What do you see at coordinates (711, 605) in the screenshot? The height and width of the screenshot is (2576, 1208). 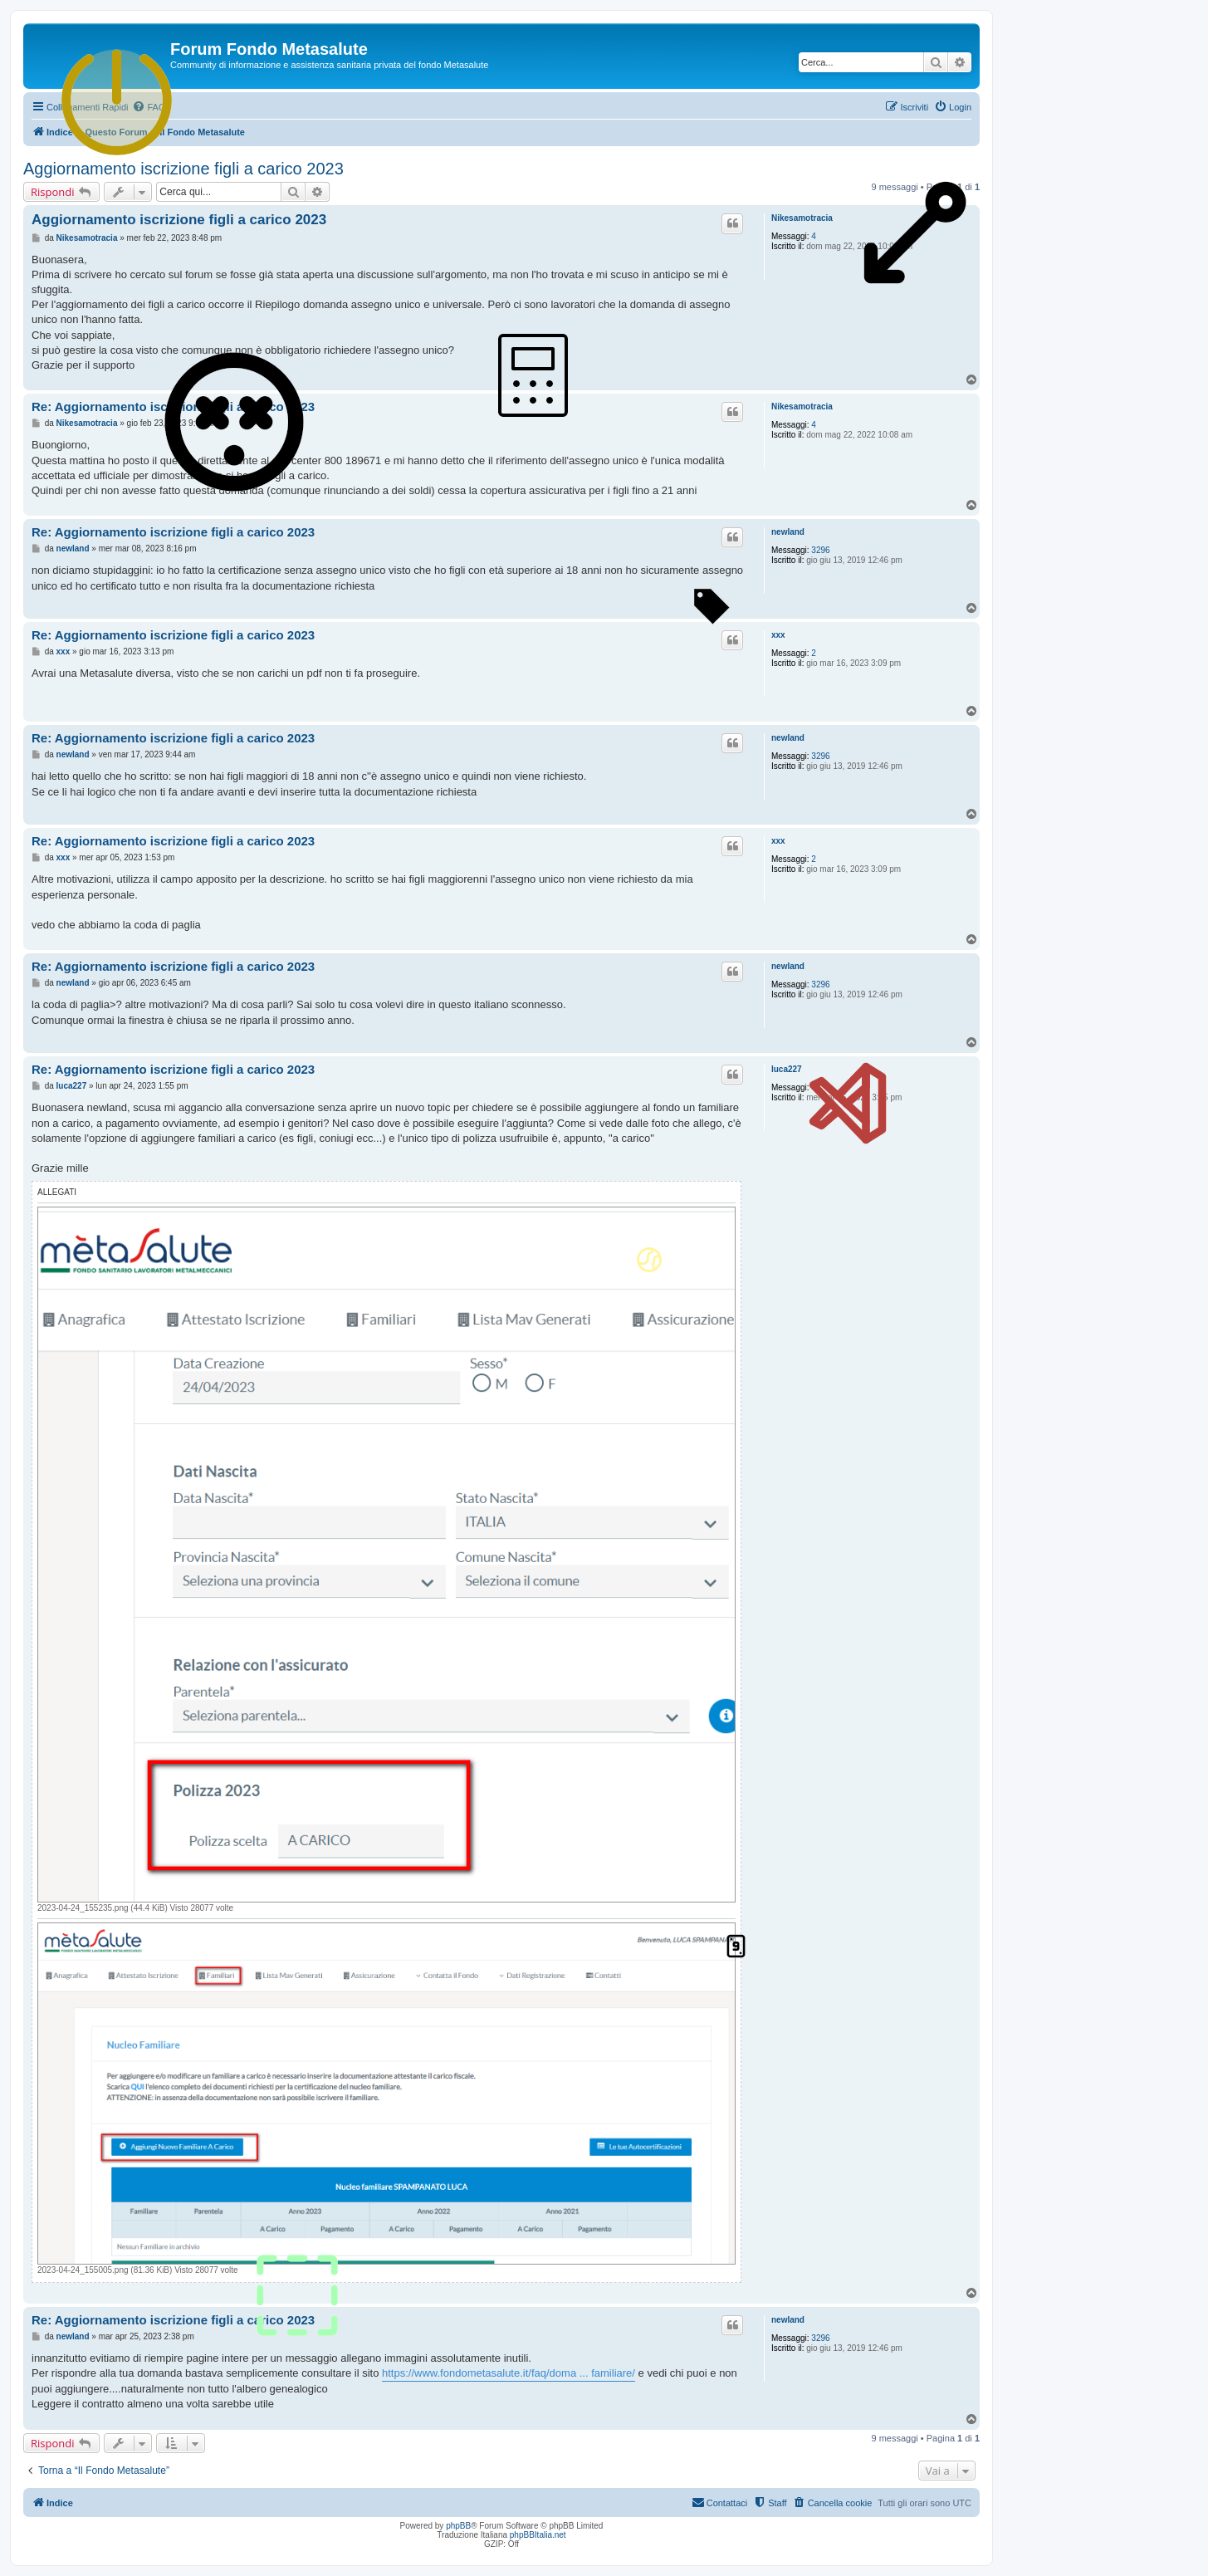 I see `add or view tags for an item` at bounding box center [711, 605].